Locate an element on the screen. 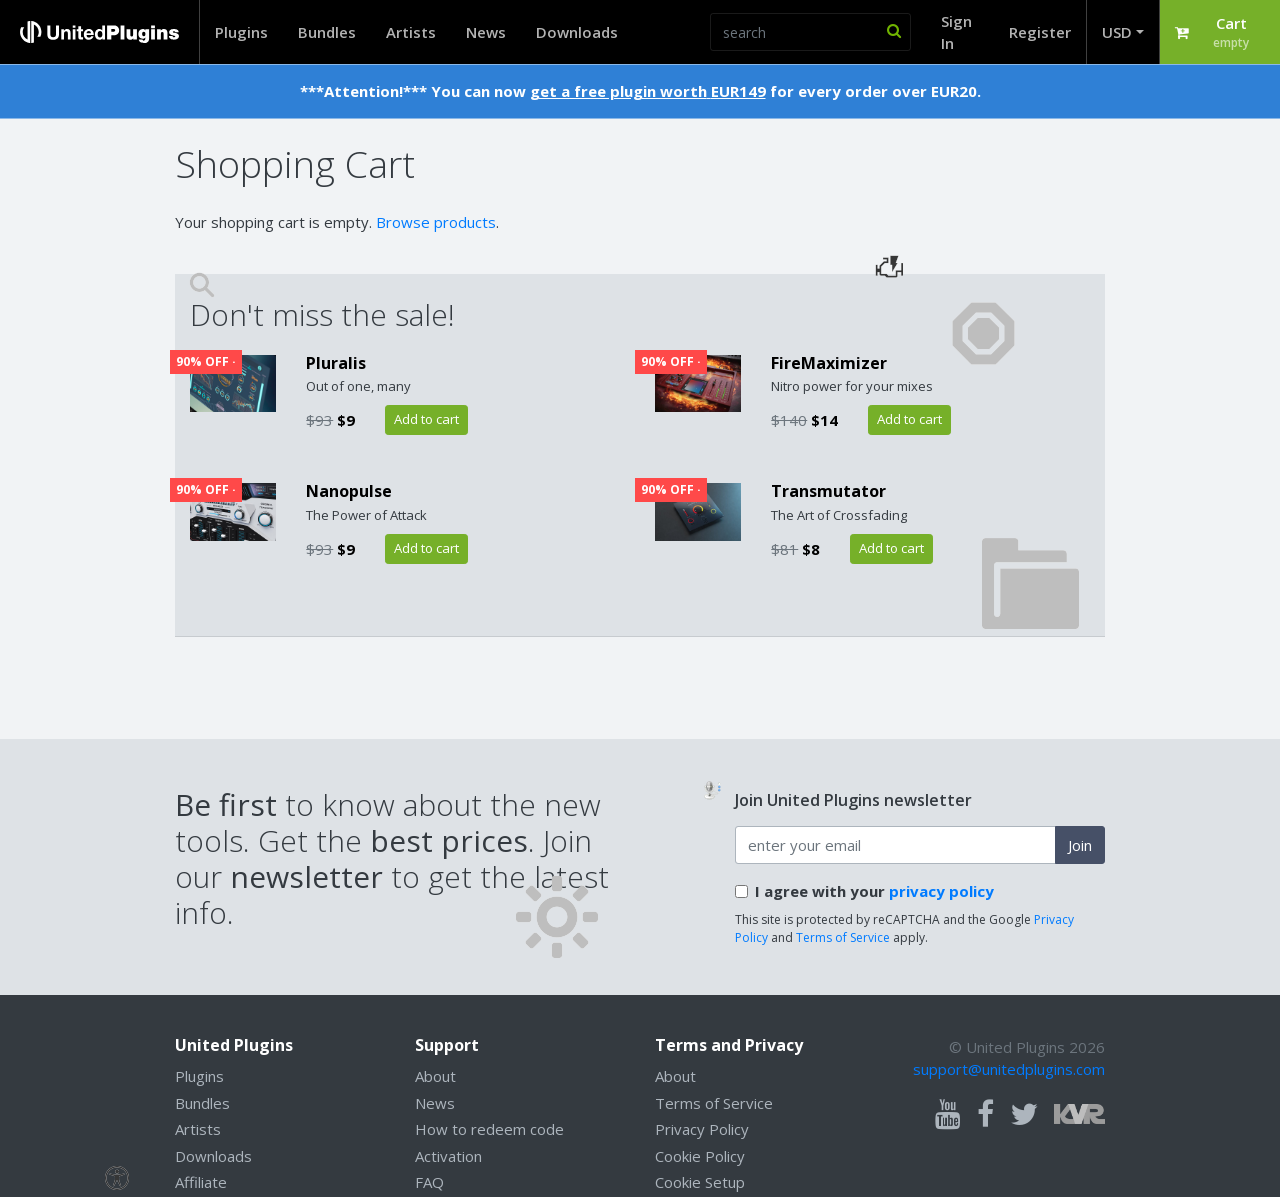 The height and width of the screenshot is (1197, 1280). microphone input at medium sensitivity level is located at coordinates (712, 790).